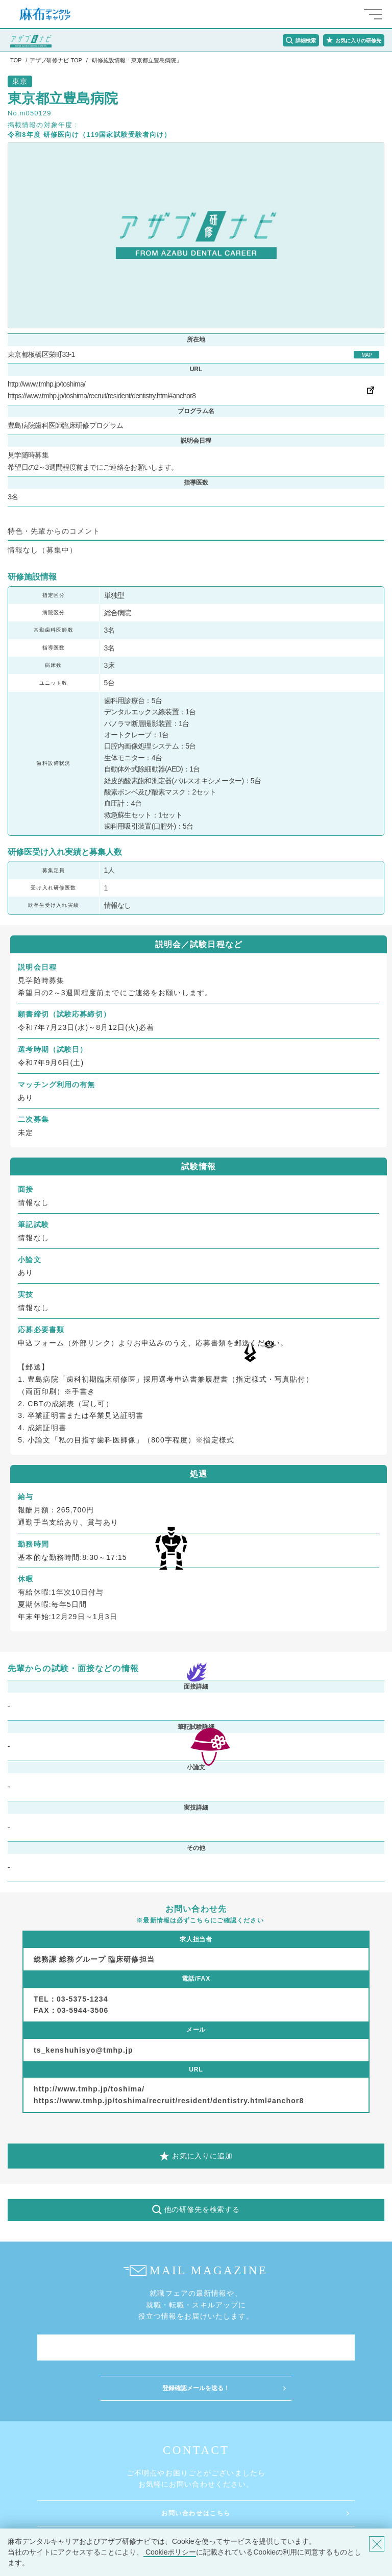 The height and width of the screenshot is (2576, 392). I want to click on indicates quick view or instant preview mode, so click(269, 1344).